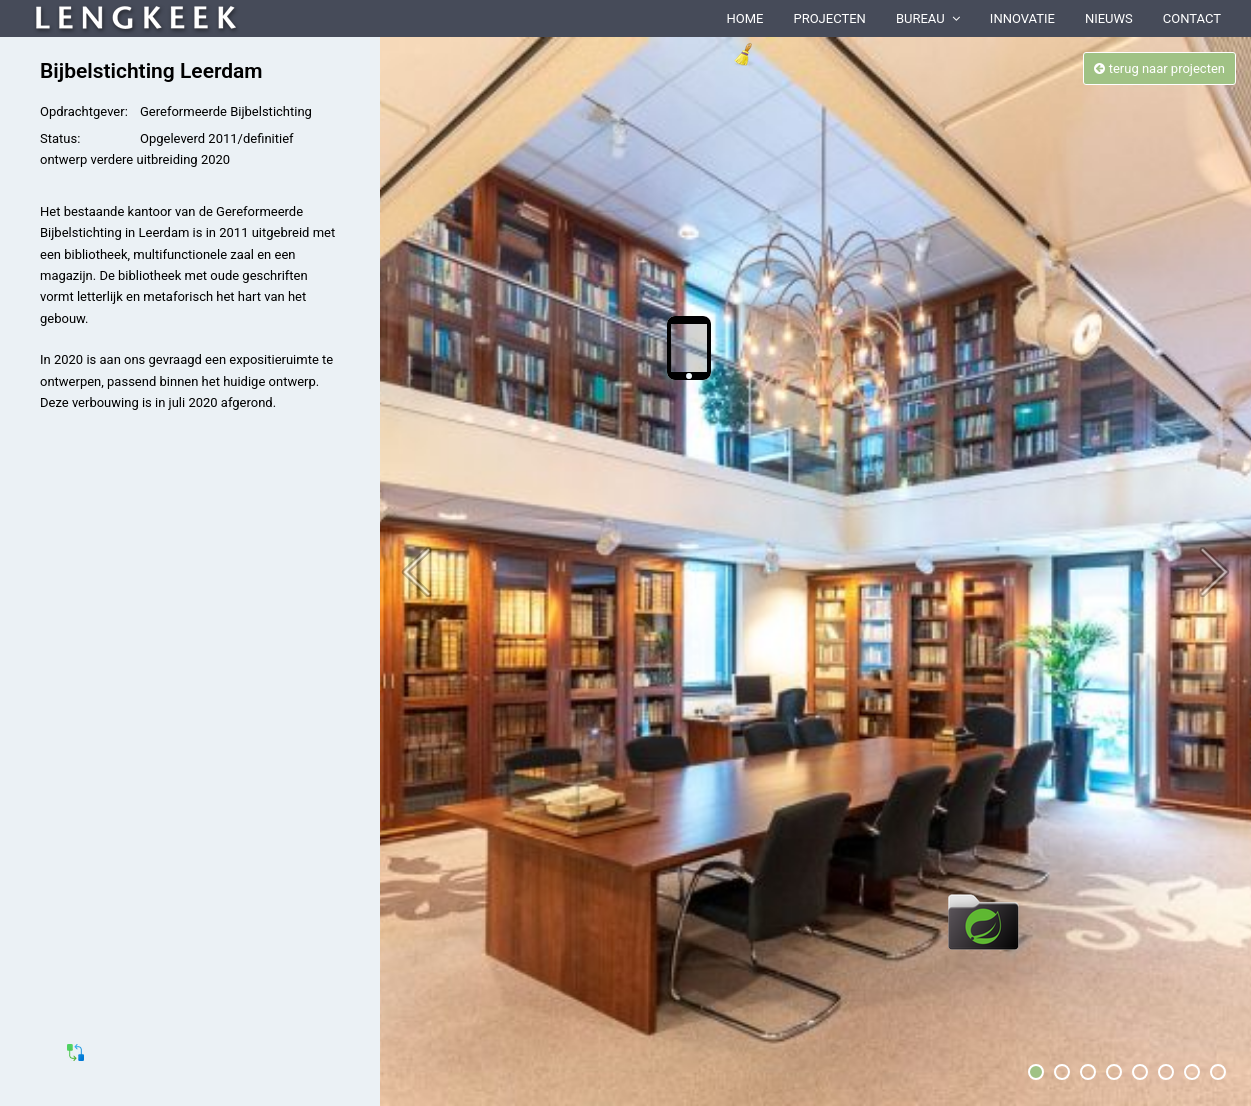  I want to click on indicates an active connection between two devices or services, so click(75, 1052).